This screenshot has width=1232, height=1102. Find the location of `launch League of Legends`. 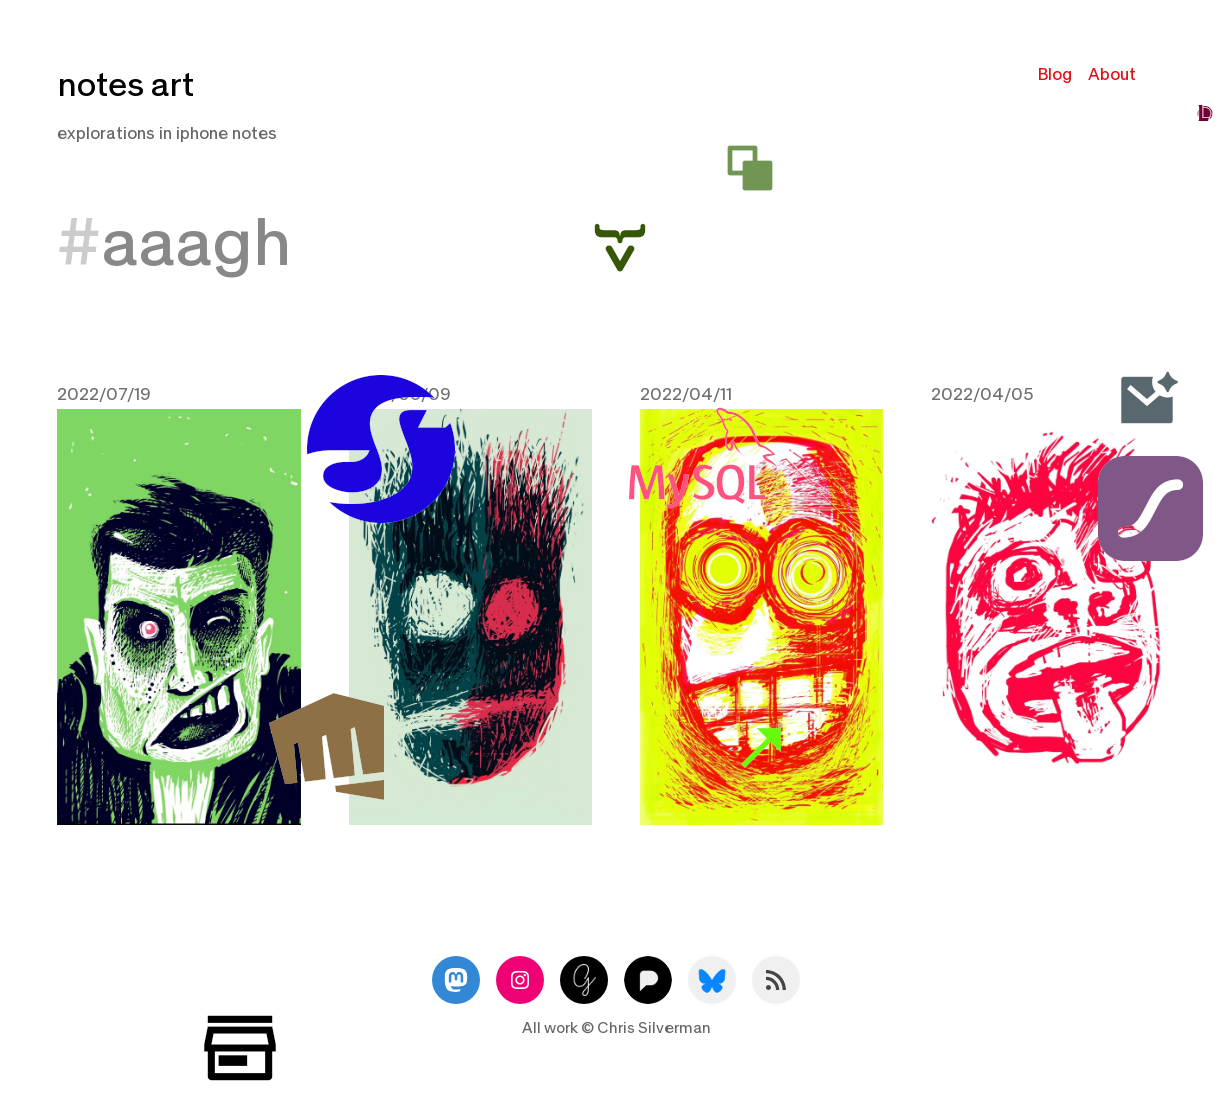

launch League of Legends is located at coordinates (1205, 113).